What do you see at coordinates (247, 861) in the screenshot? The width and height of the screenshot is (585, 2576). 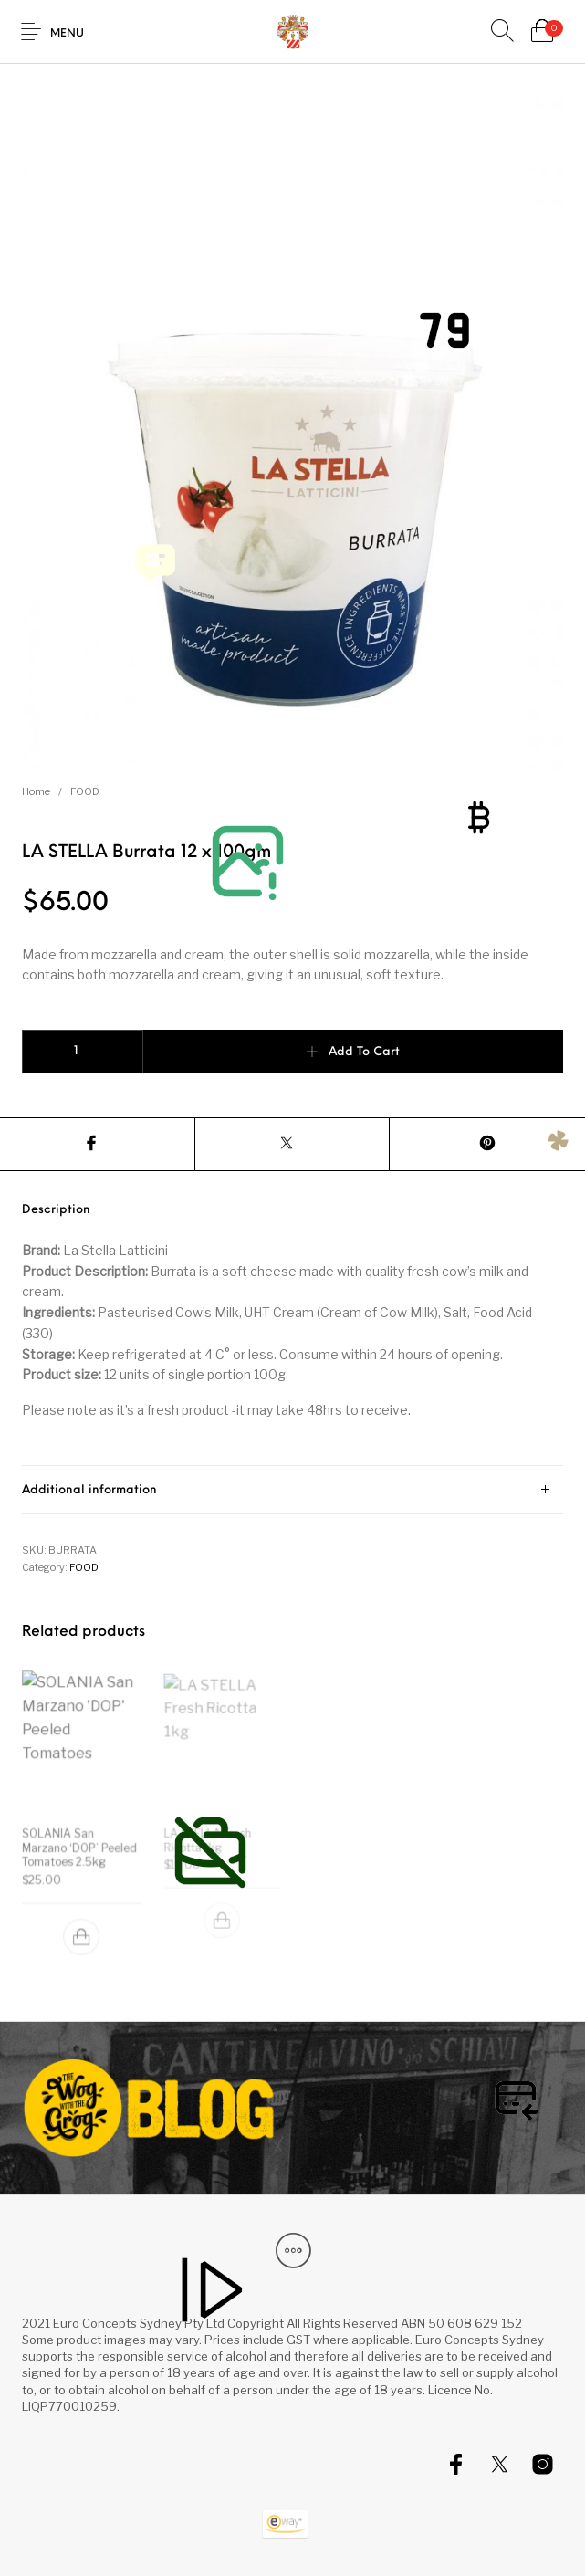 I see `image upload error or warning` at bounding box center [247, 861].